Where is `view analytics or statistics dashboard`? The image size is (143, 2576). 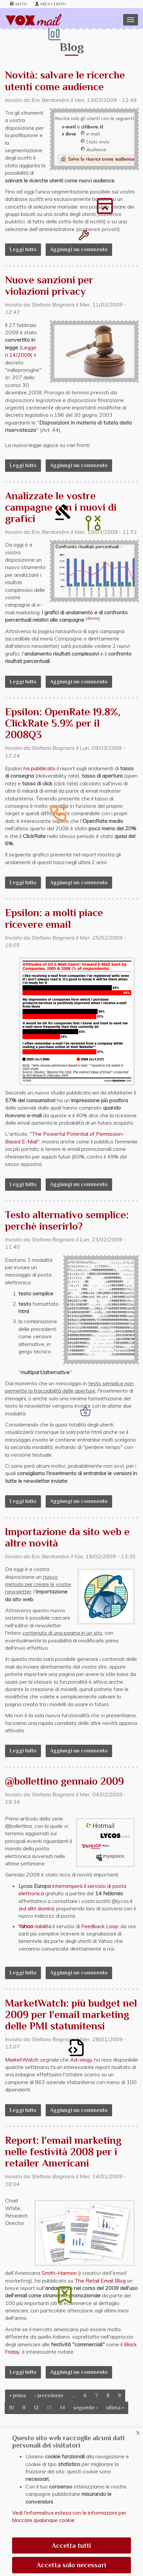 view analytics or statistics dashboard is located at coordinates (54, 34).